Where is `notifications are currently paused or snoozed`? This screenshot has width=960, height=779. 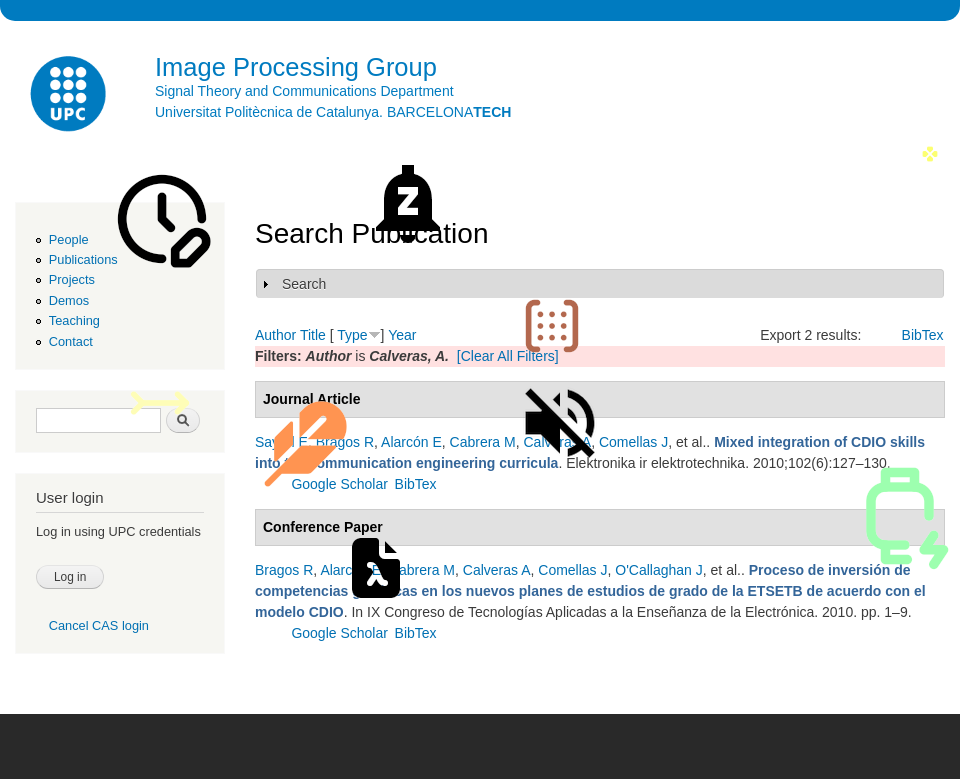
notifications are currently paused or snoozed is located at coordinates (408, 203).